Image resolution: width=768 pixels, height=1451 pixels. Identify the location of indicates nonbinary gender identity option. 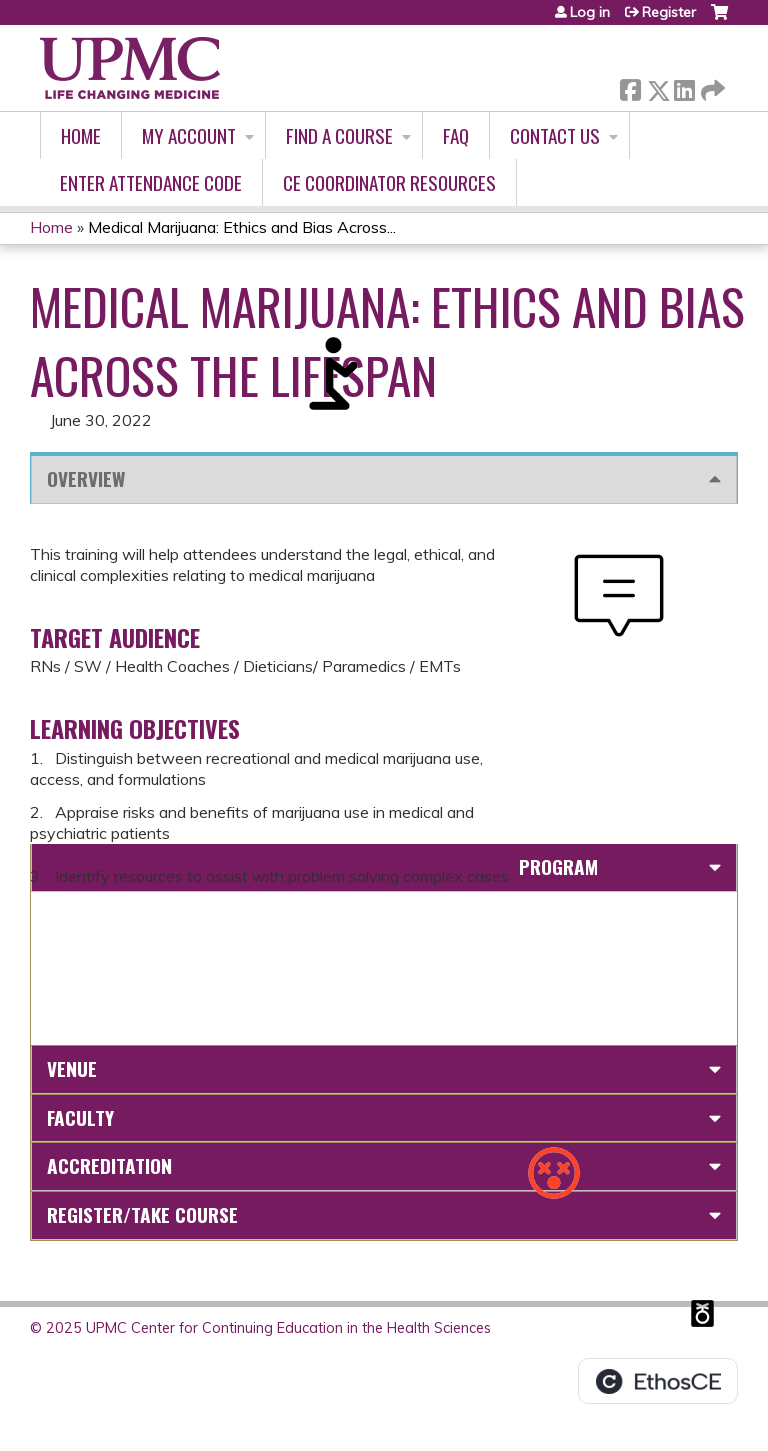
(702, 1313).